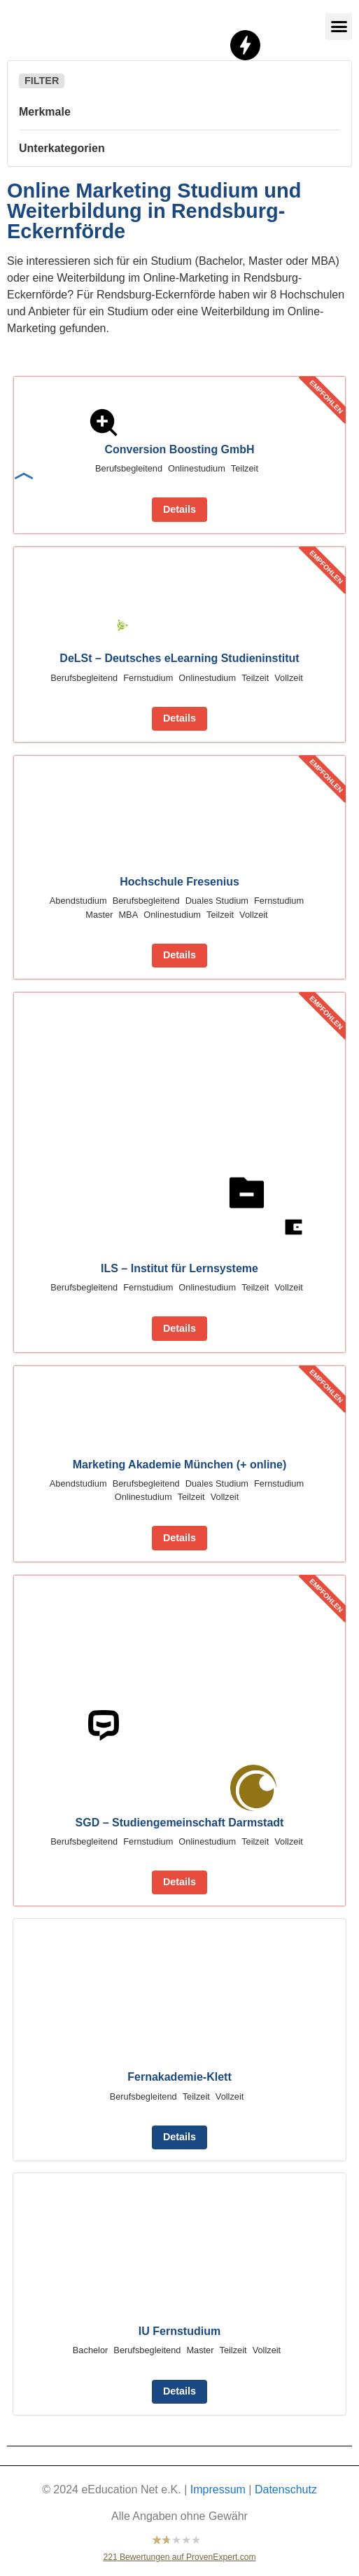 The height and width of the screenshot is (2576, 359). I want to click on open chatbot assistant, so click(104, 1726).